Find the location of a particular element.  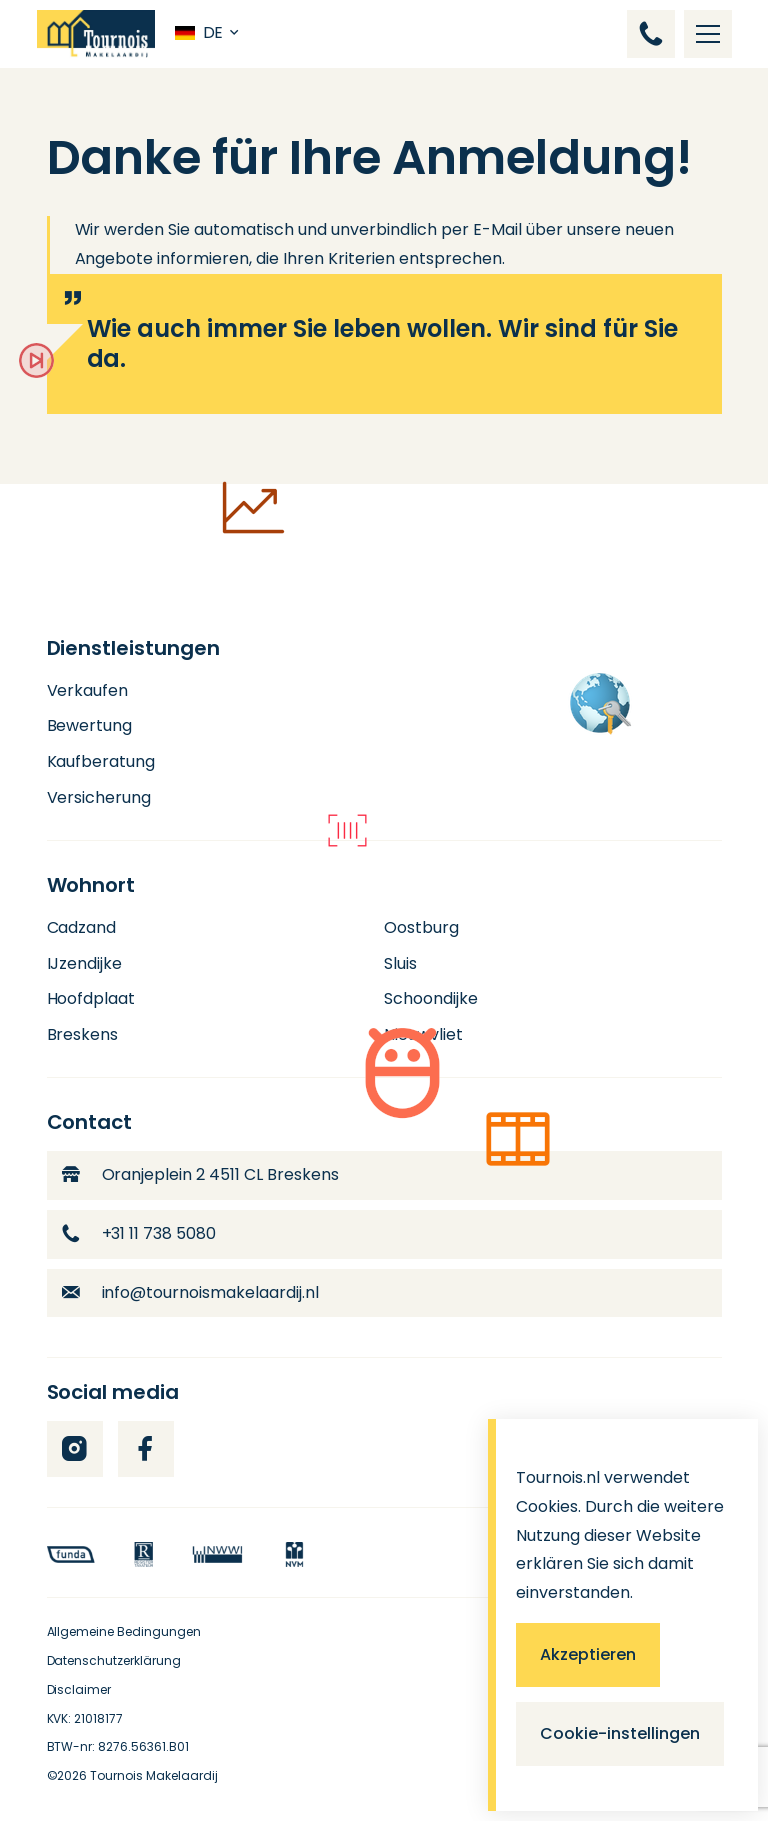

access global security or authentication settings is located at coordinates (600, 703).